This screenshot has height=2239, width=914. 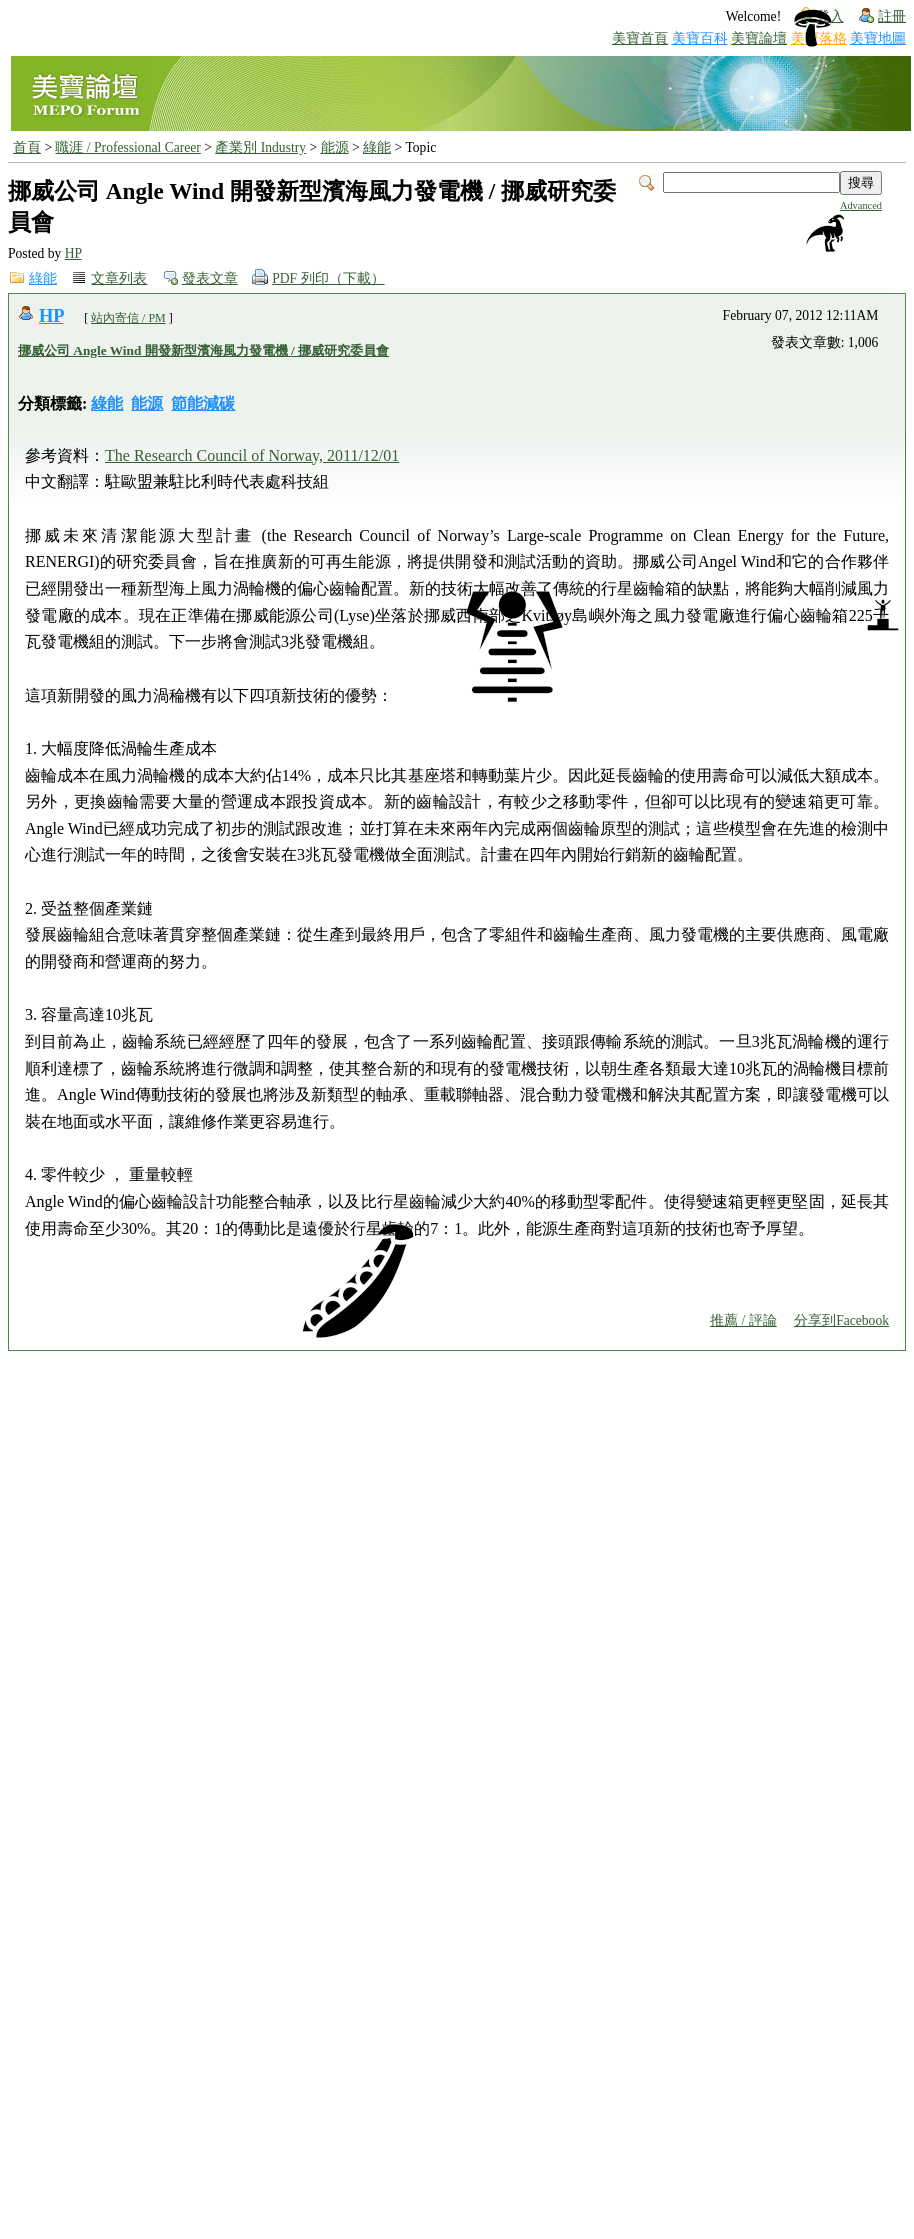 What do you see at coordinates (813, 28) in the screenshot?
I see `mushroom ingredient or item in a game inventory` at bounding box center [813, 28].